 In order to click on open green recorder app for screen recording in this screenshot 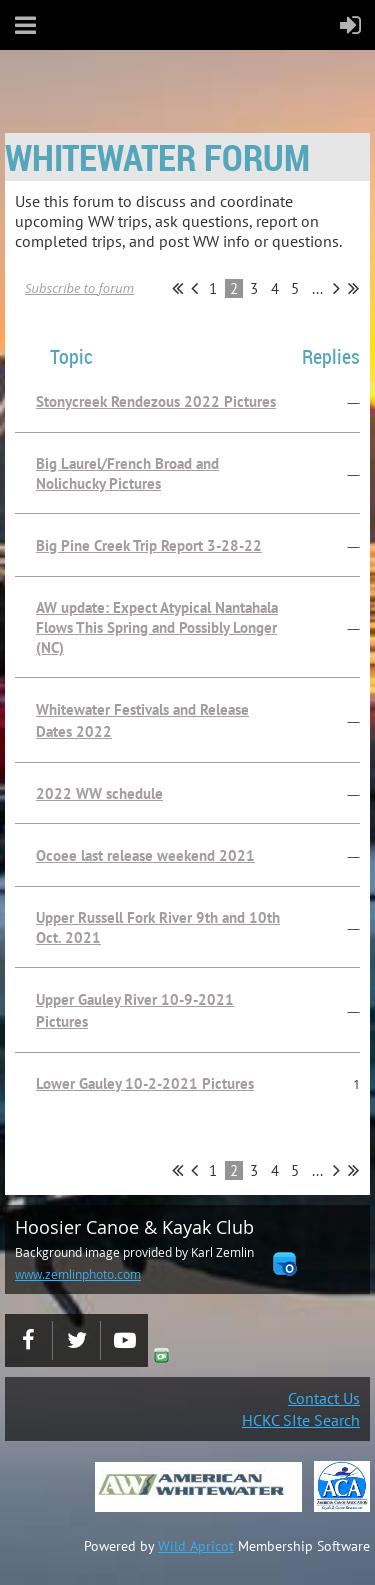, I will do `click(161, 1355)`.